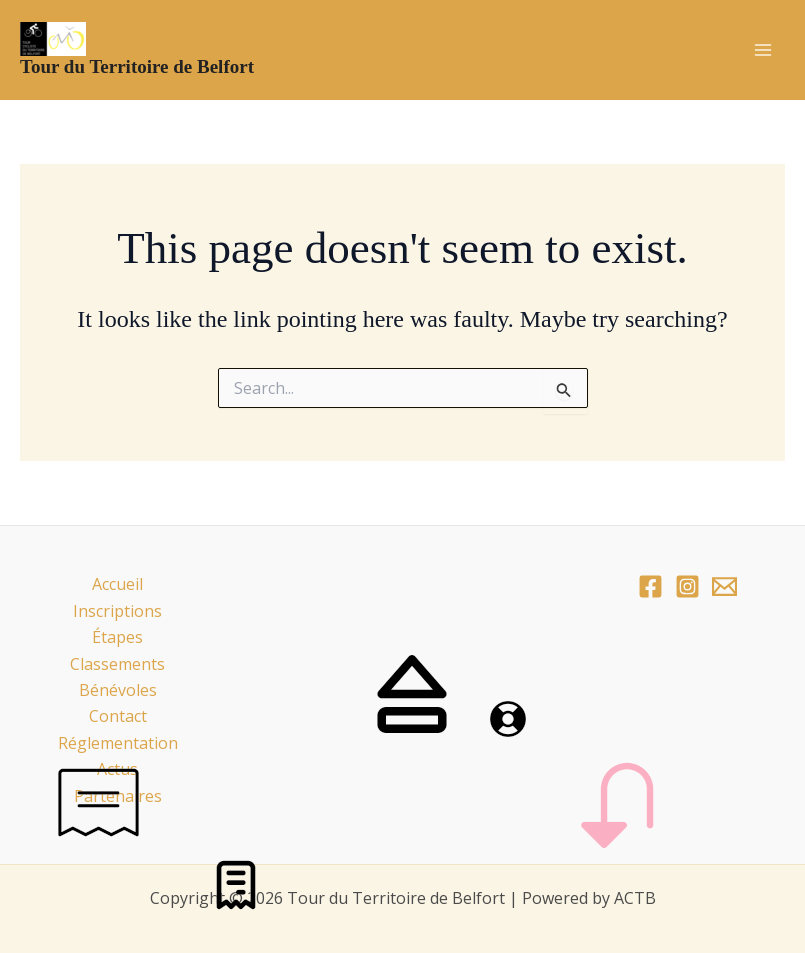 The height and width of the screenshot is (953, 805). I want to click on undo or reverse previous action, so click(620, 805).